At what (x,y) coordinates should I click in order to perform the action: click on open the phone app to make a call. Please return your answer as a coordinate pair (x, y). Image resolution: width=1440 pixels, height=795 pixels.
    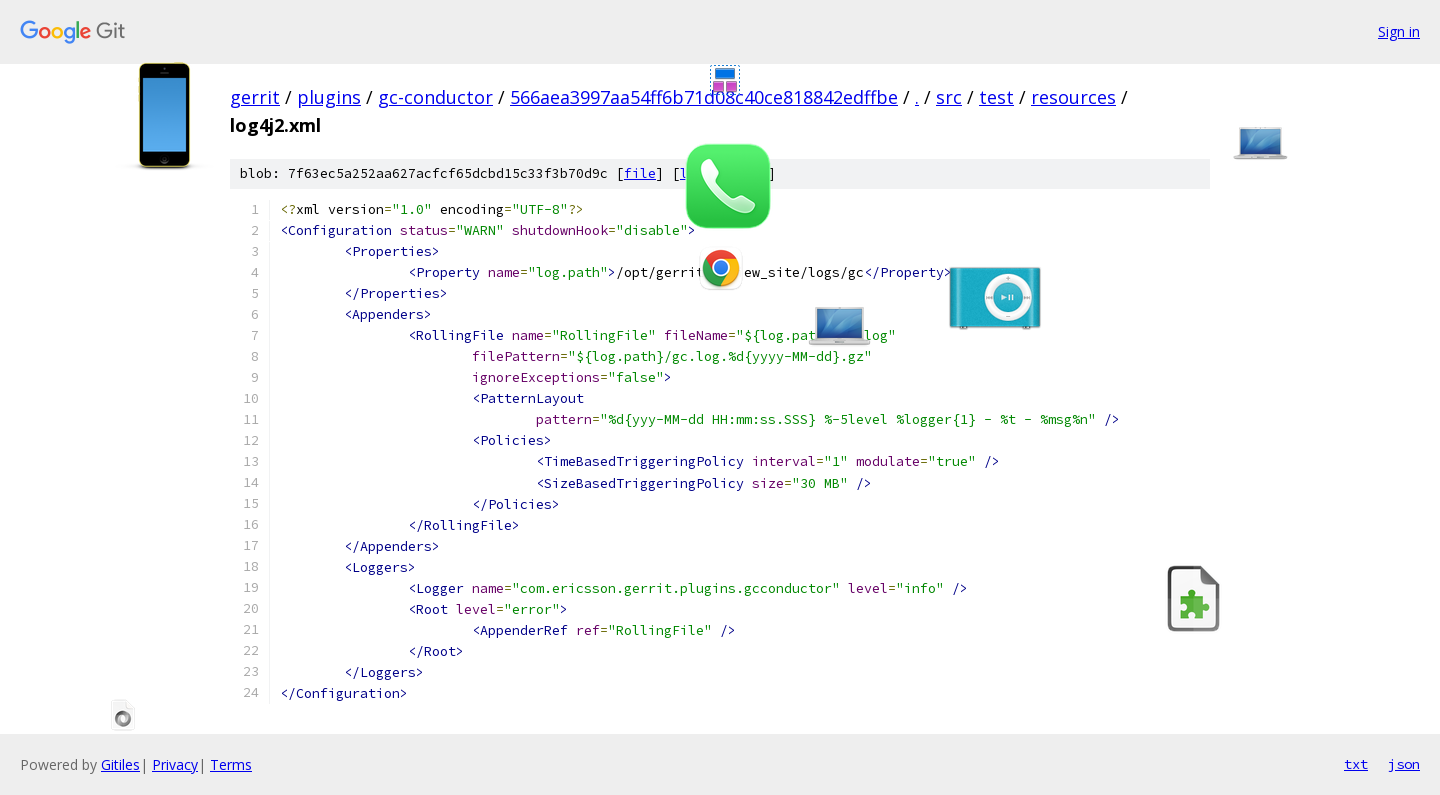
    Looking at the image, I should click on (728, 186).